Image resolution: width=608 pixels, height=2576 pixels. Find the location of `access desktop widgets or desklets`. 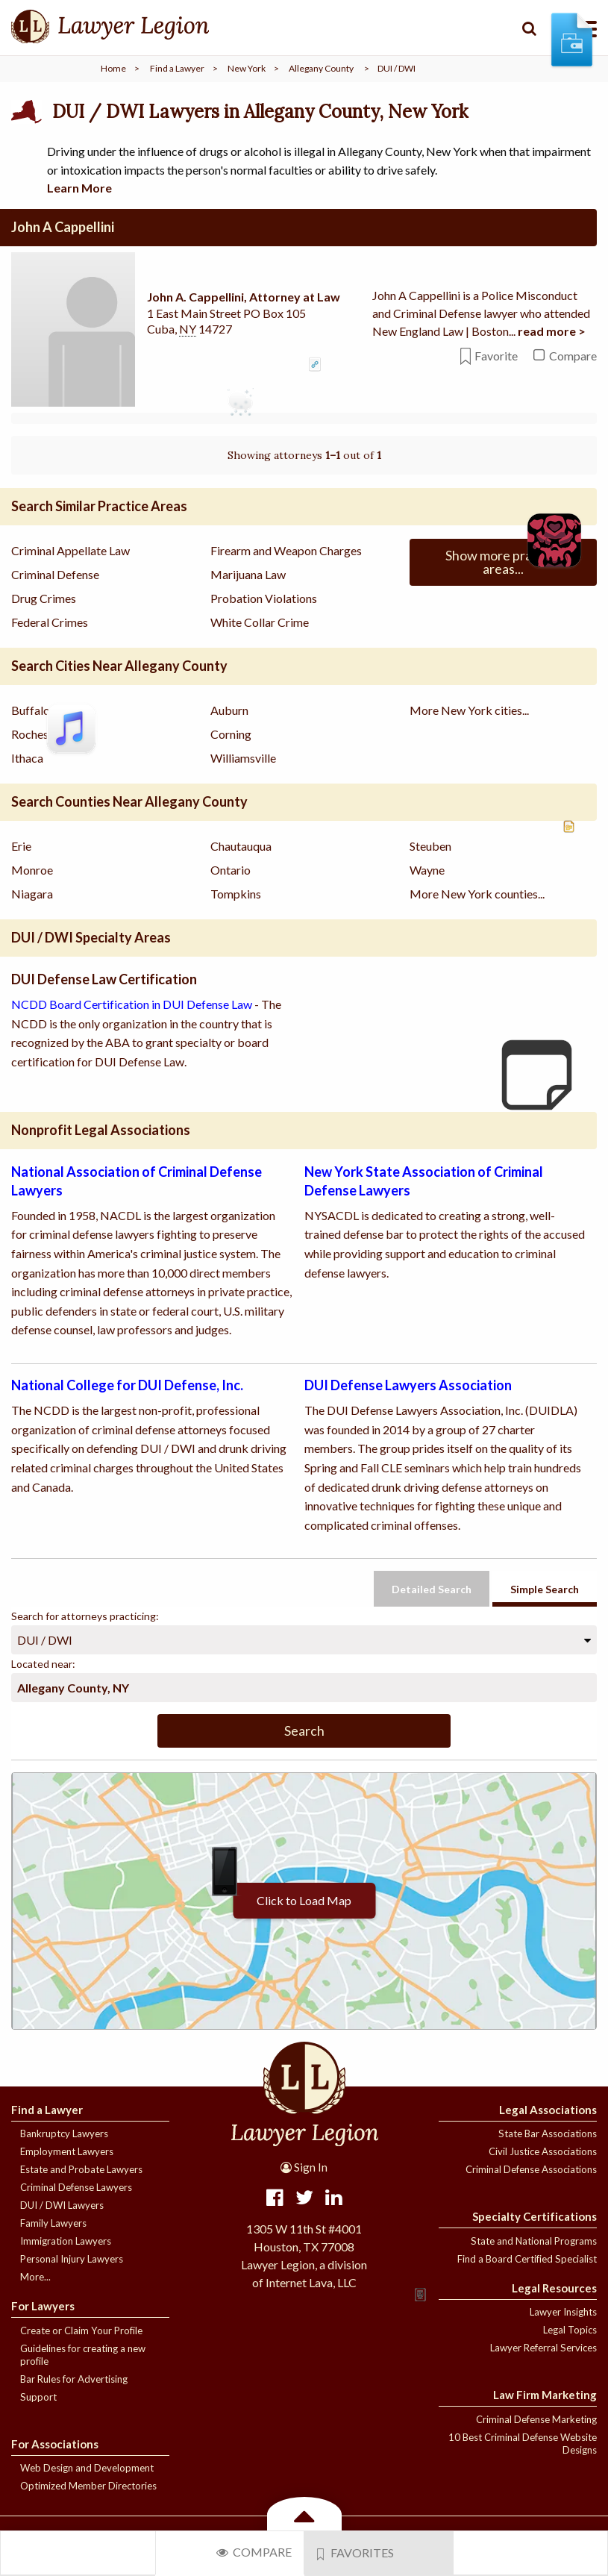

access desktop widgets or desklets is located at coordinates (536, 1075).